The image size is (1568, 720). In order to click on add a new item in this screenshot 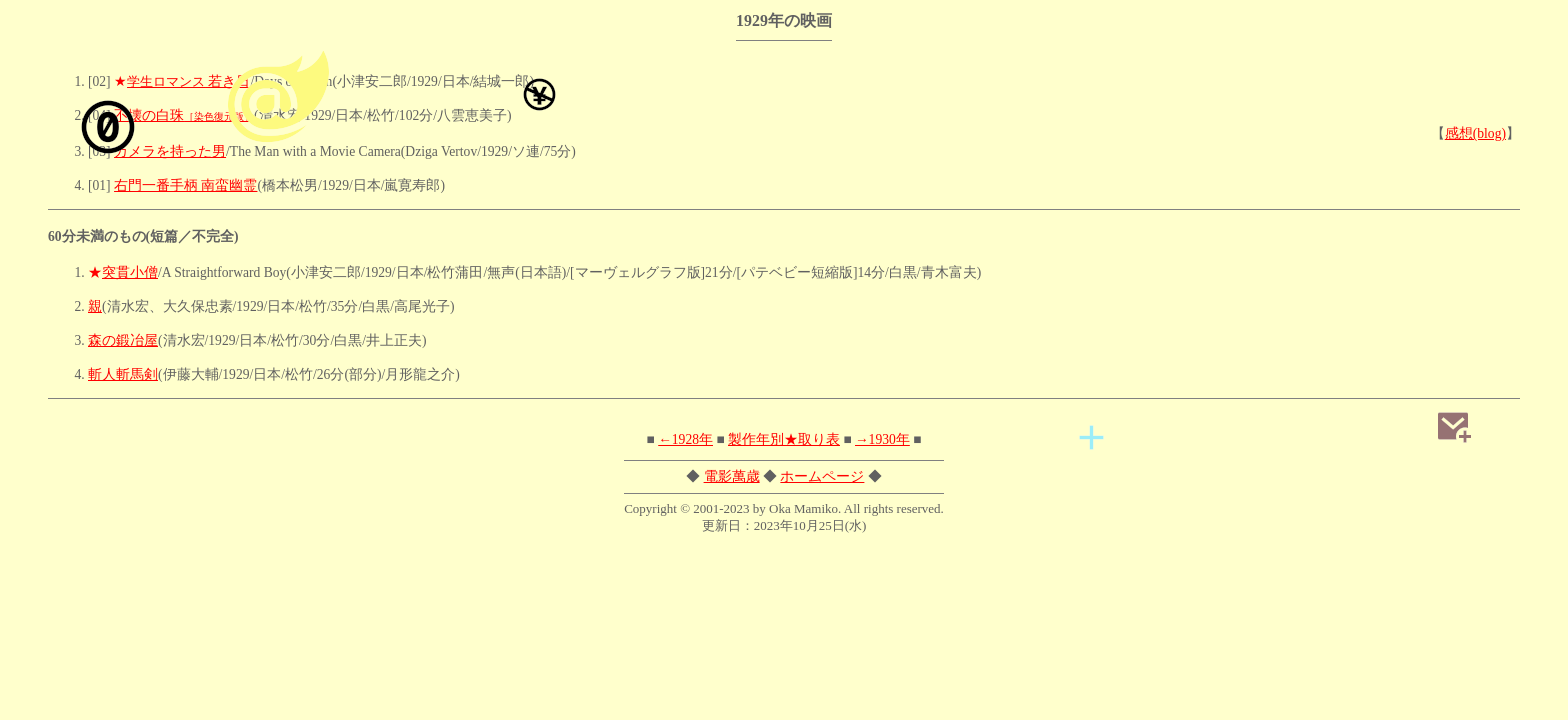, I will do `click(1091, 437)`.